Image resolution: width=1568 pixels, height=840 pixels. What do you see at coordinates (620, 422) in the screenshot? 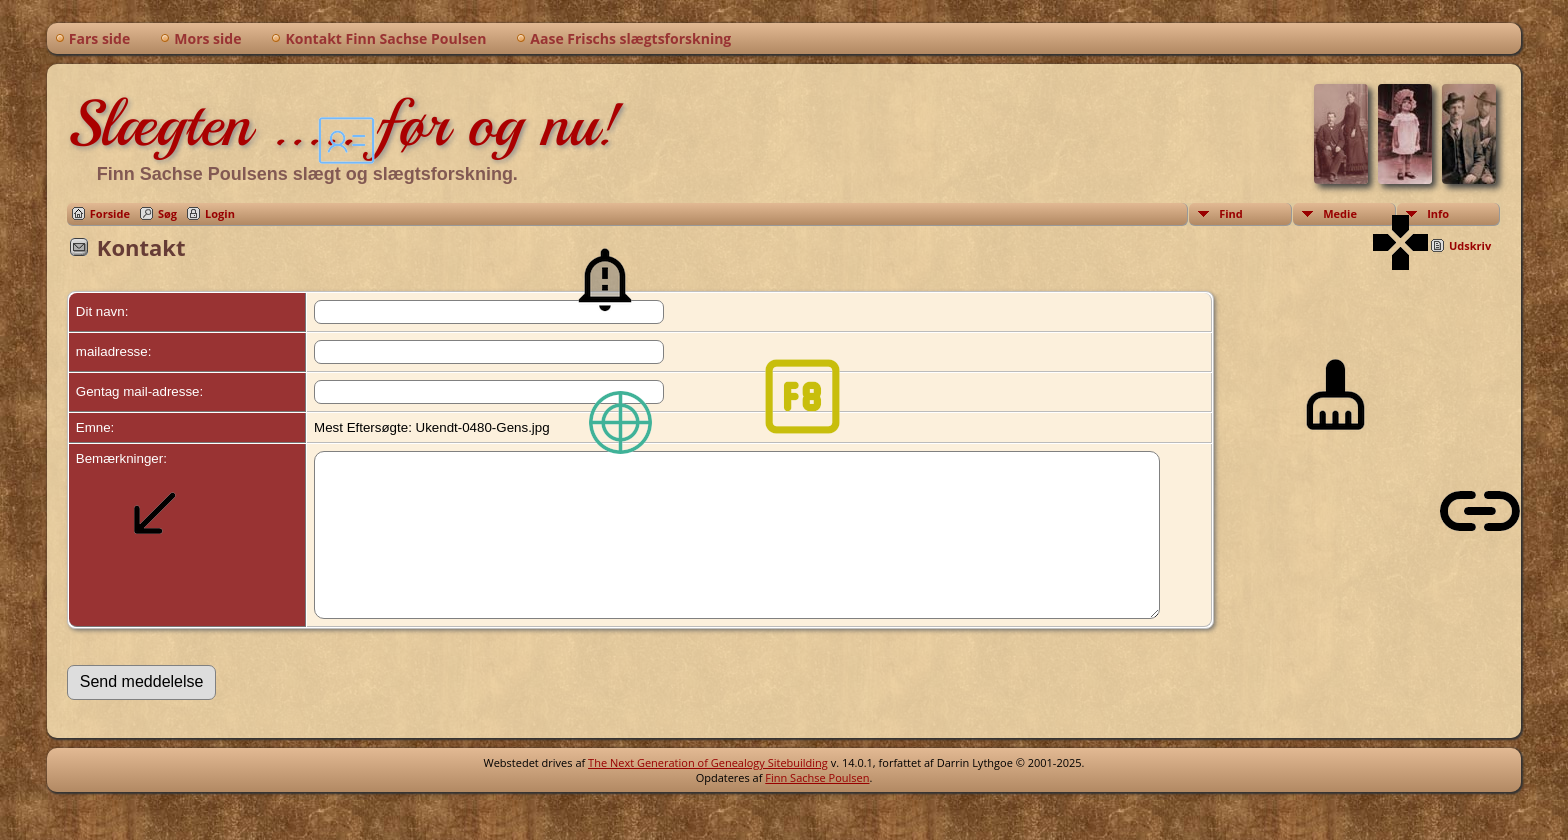
I see `view polar chart data` at bounding box center [620, 422].